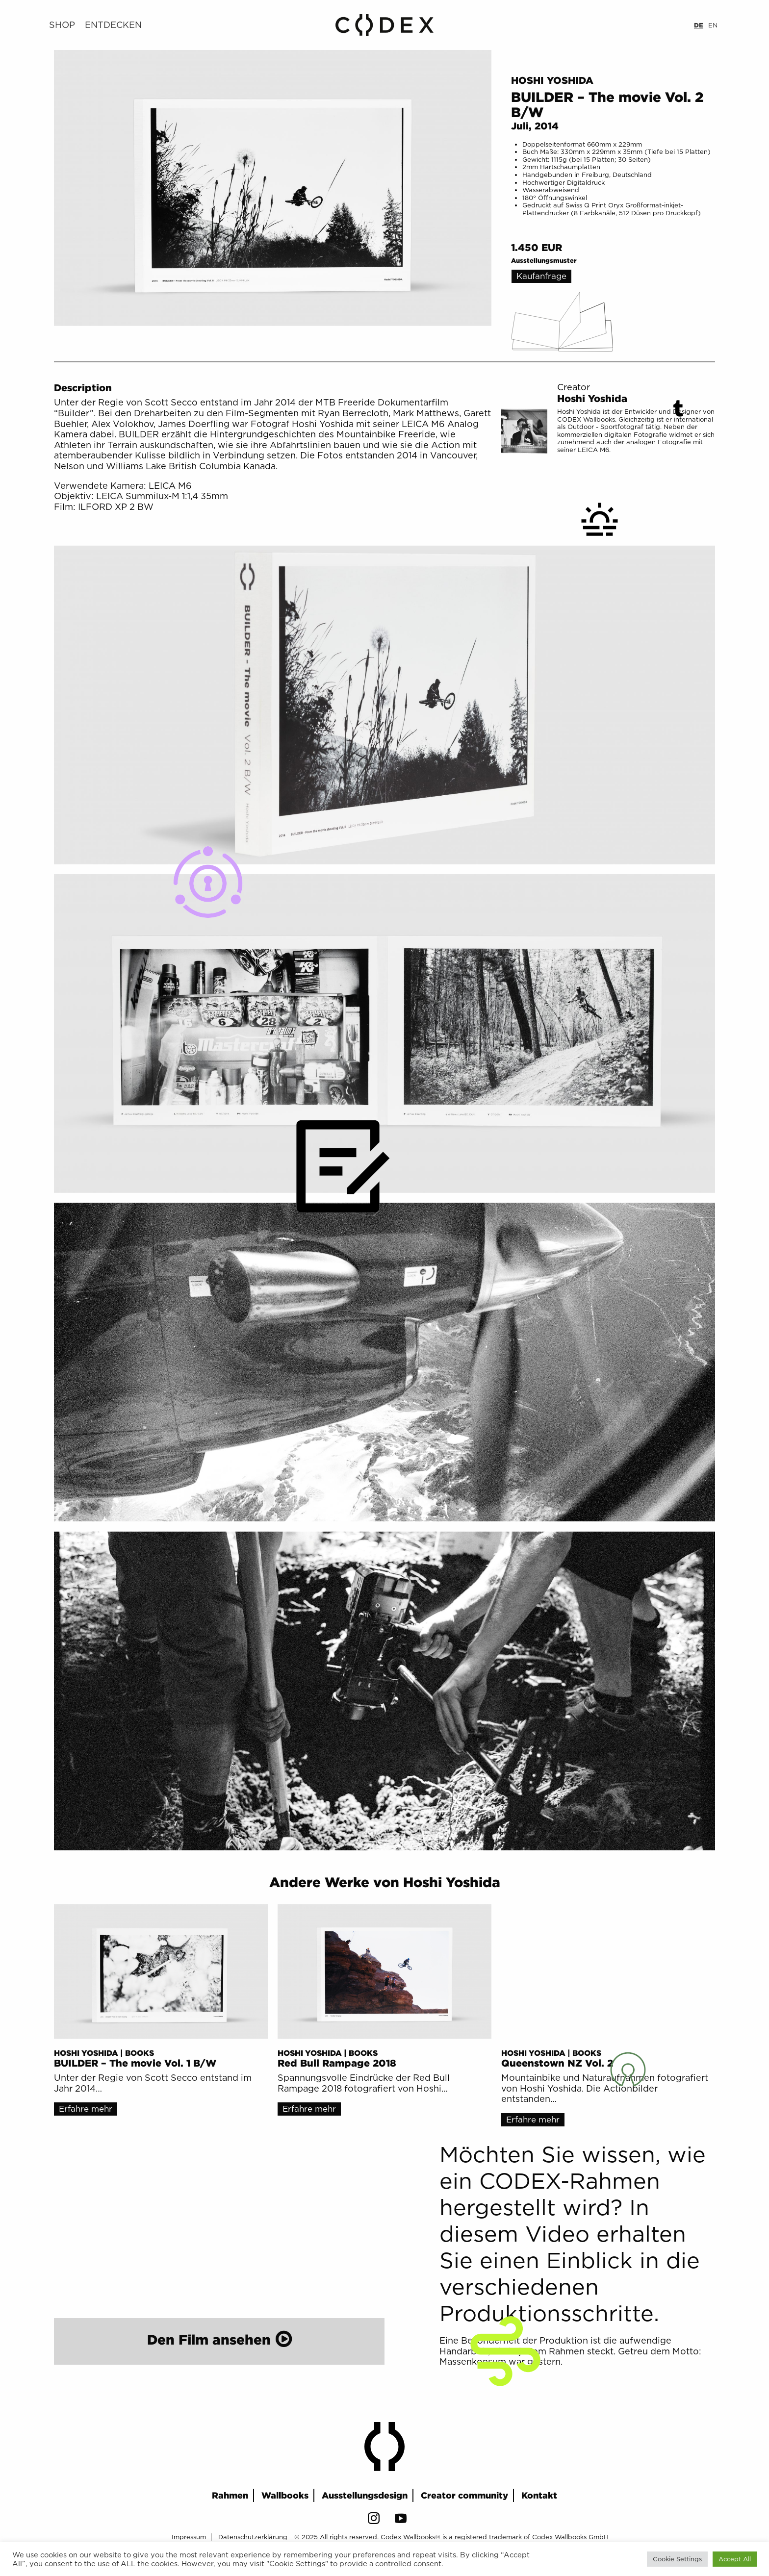 The height and width of the screenshot is (2576, 769). I want to click on open tumblr app, so click(678, 408).